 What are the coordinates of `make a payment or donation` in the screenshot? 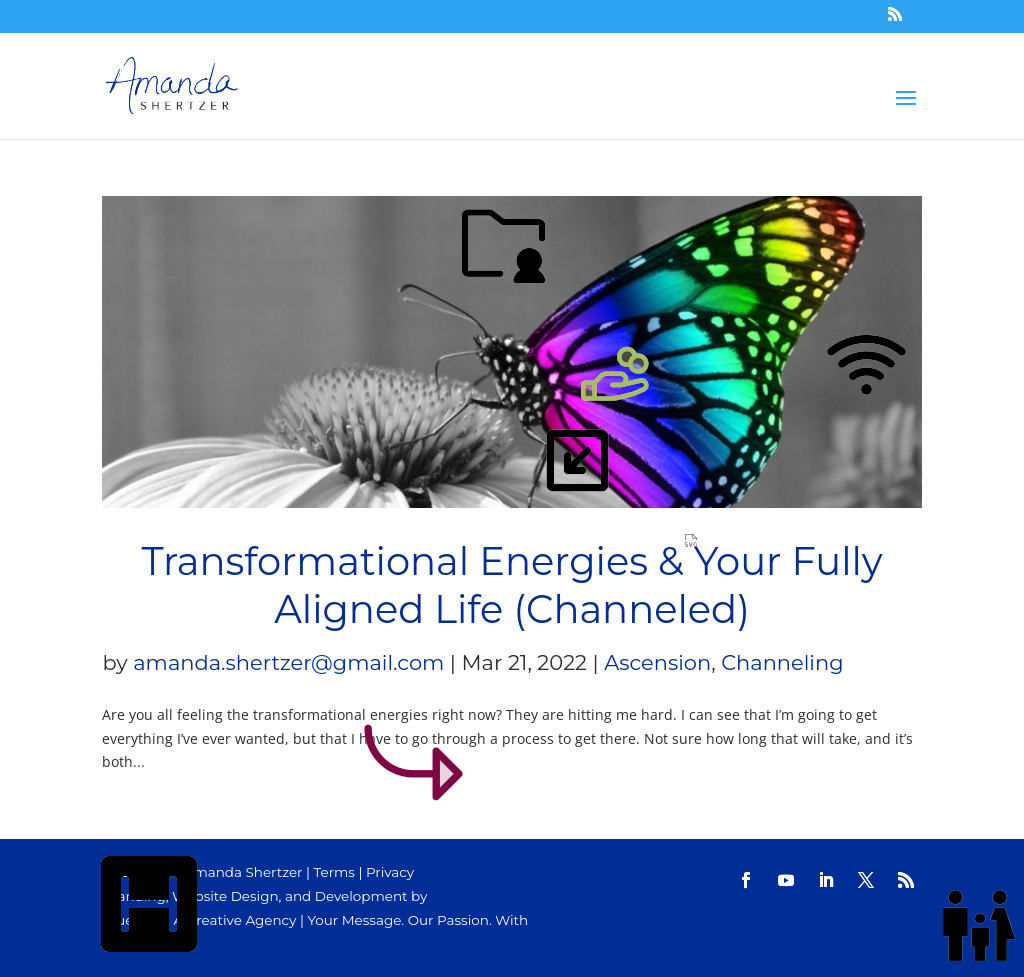 It's located at (617, 376).